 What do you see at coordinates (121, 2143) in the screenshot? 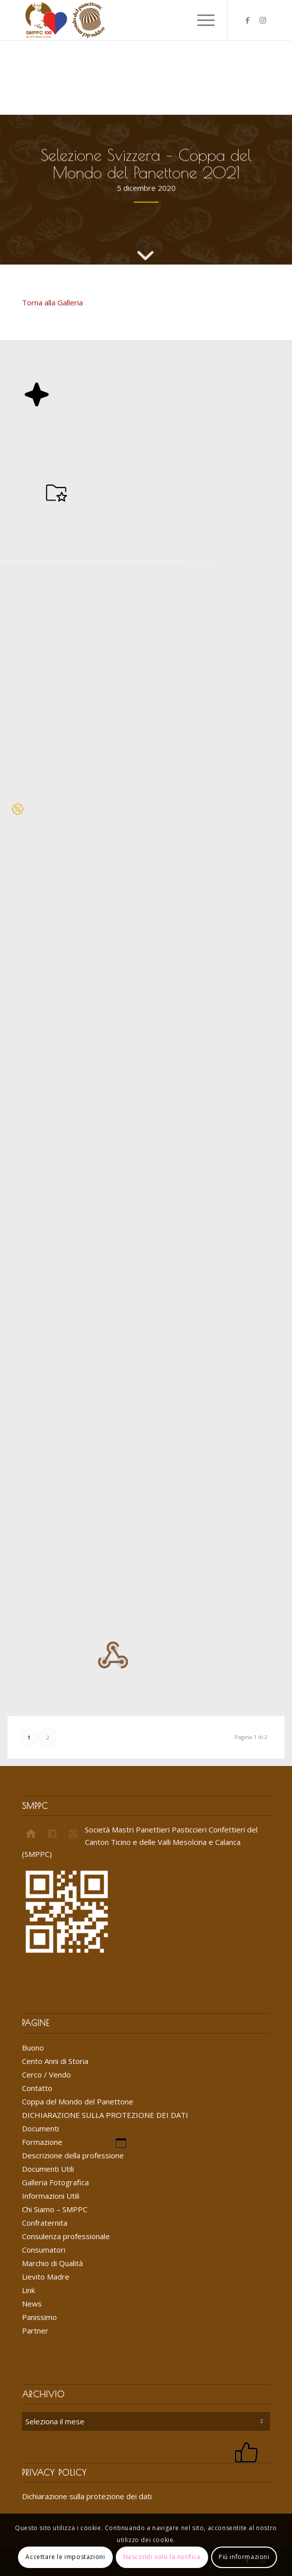
I see `open multiple browser windows` at bounding box center [121, 2143].